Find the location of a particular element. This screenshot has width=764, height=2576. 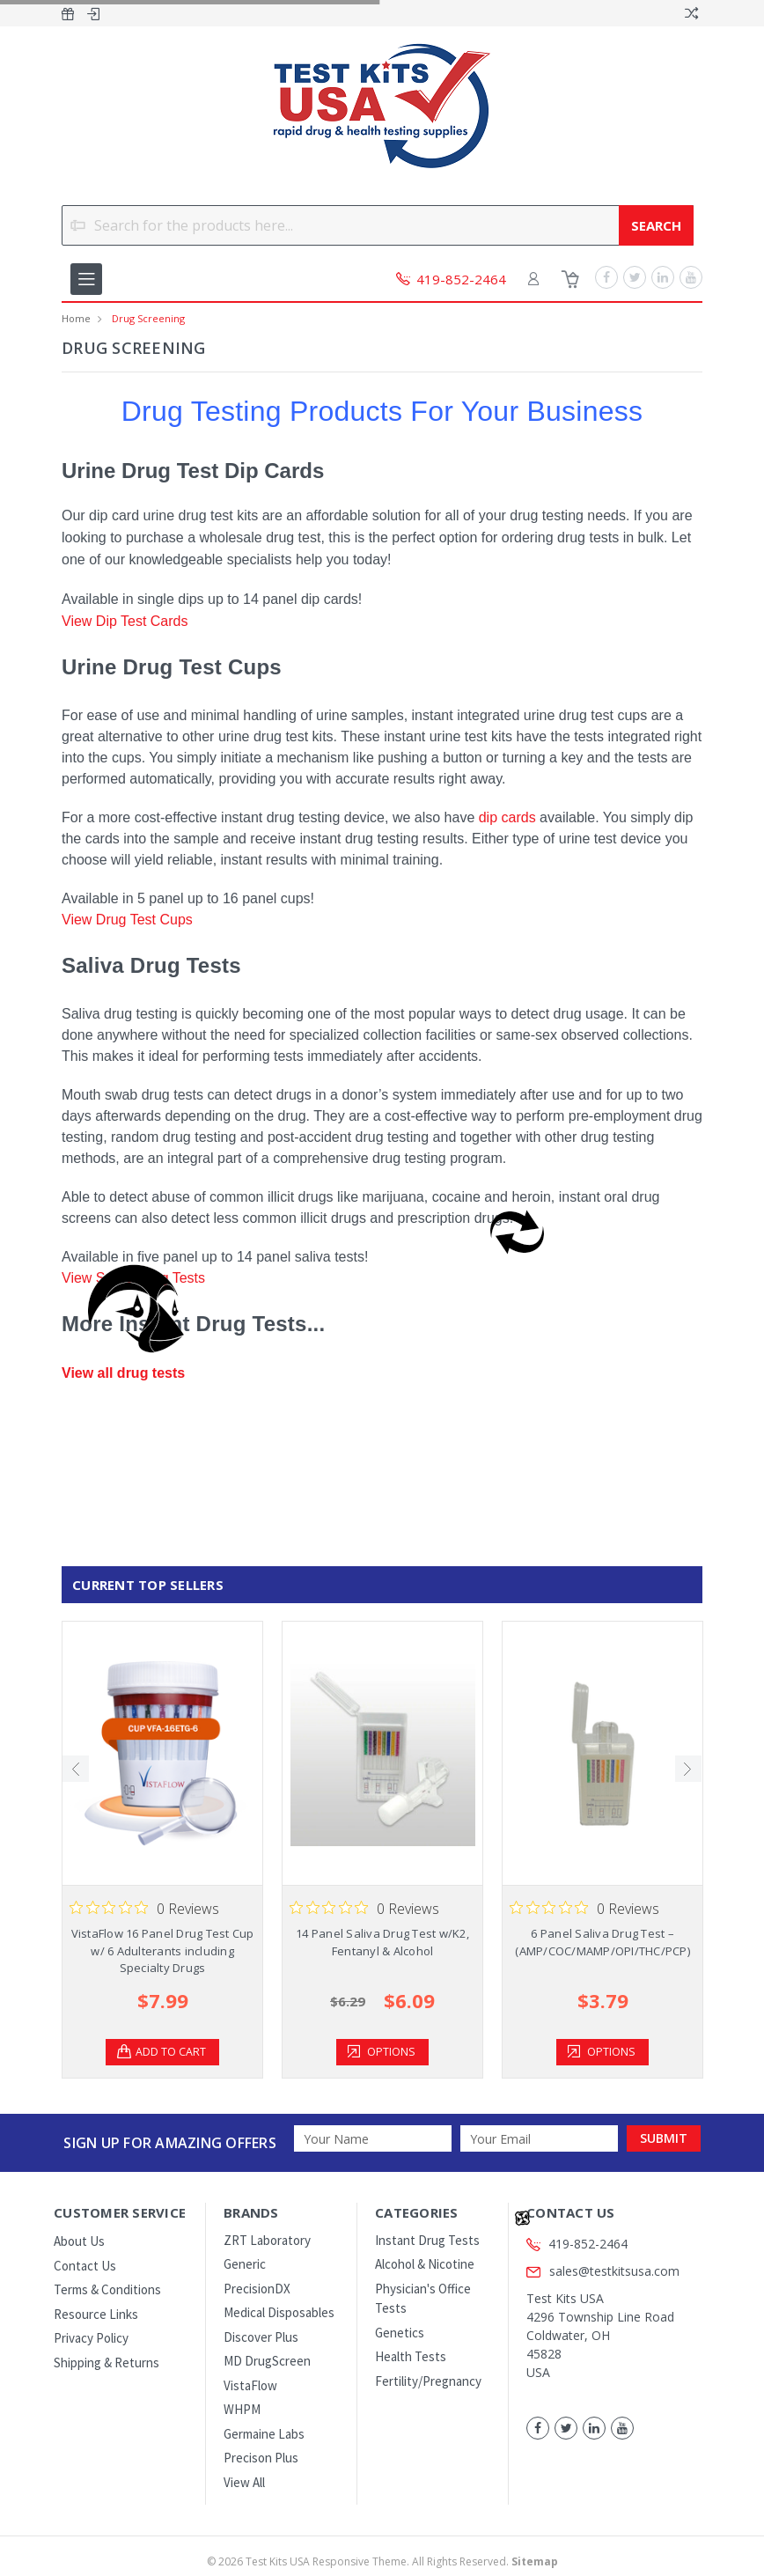

visit Nexus Mods website is located at coordinates (522, 2218).